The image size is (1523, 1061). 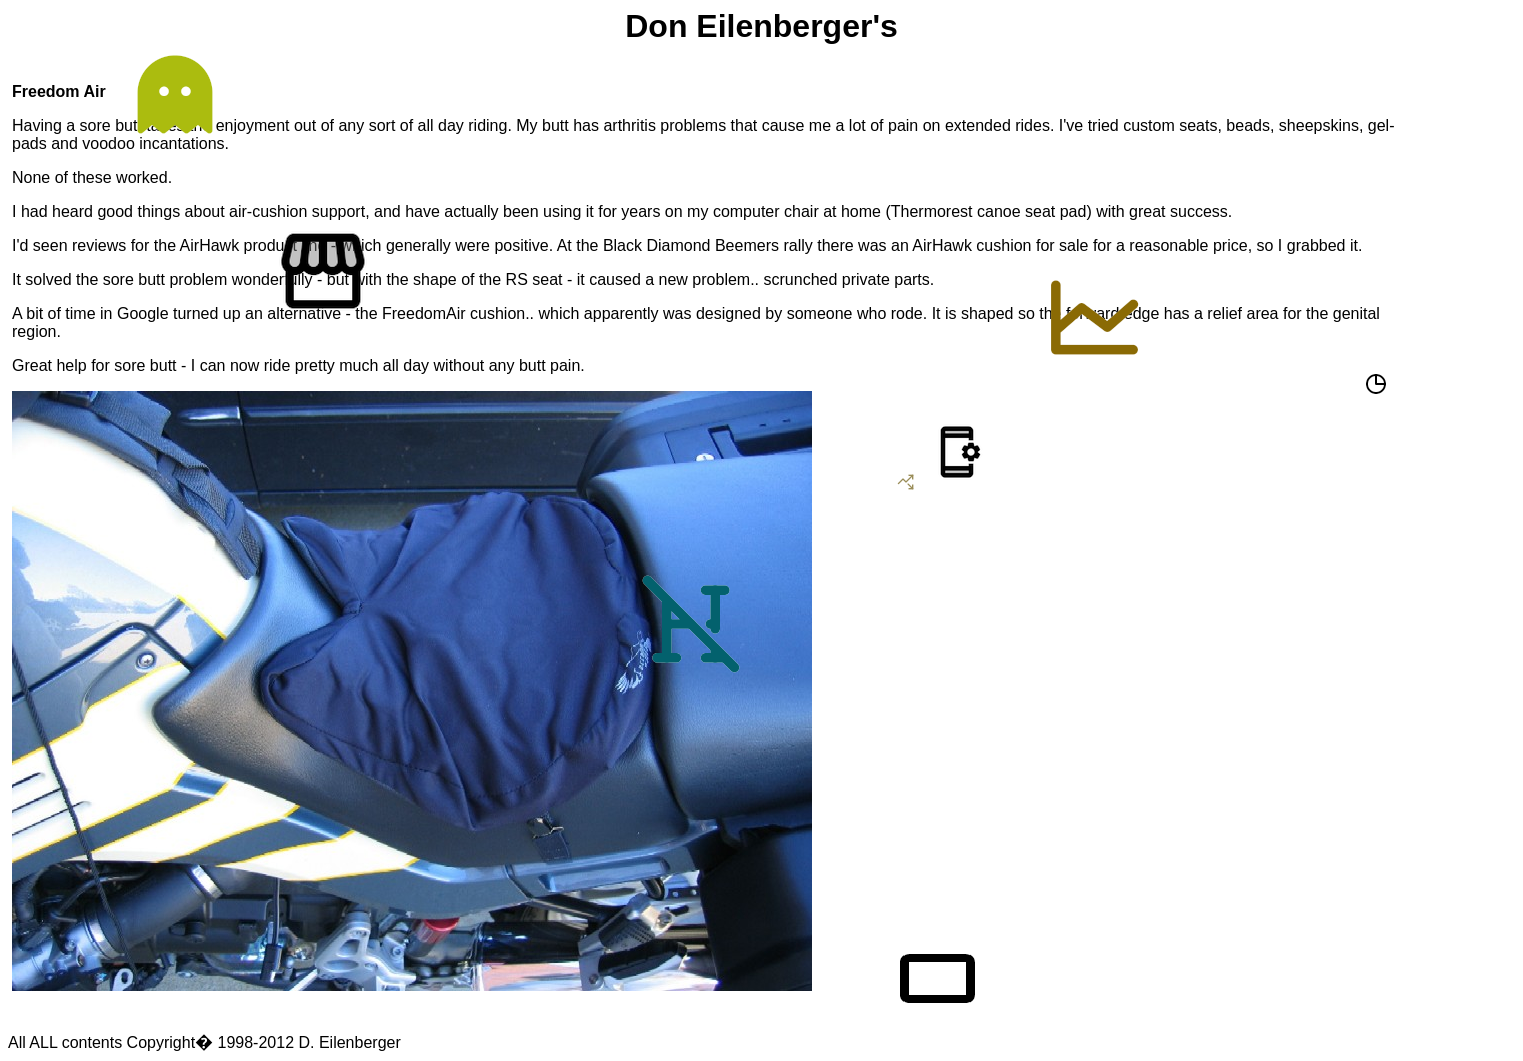 What do you see at coordinates (691, 624) in the screenshot?
I see `disable heading formatting` at bounding box center [691, 624].